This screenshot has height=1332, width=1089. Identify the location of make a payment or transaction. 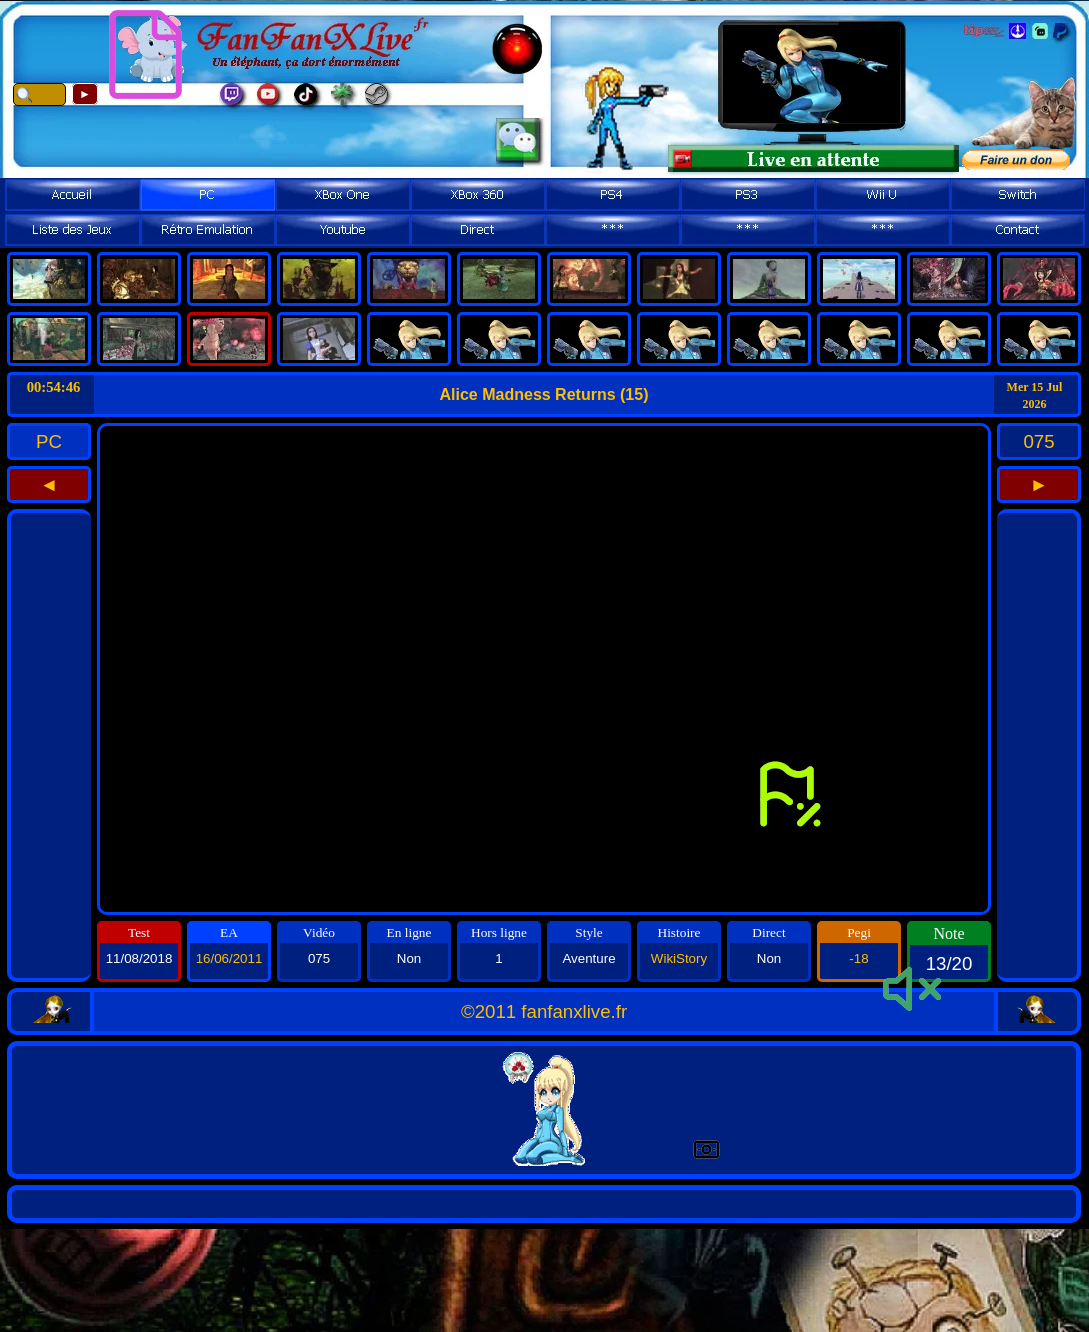
(706, 1149).